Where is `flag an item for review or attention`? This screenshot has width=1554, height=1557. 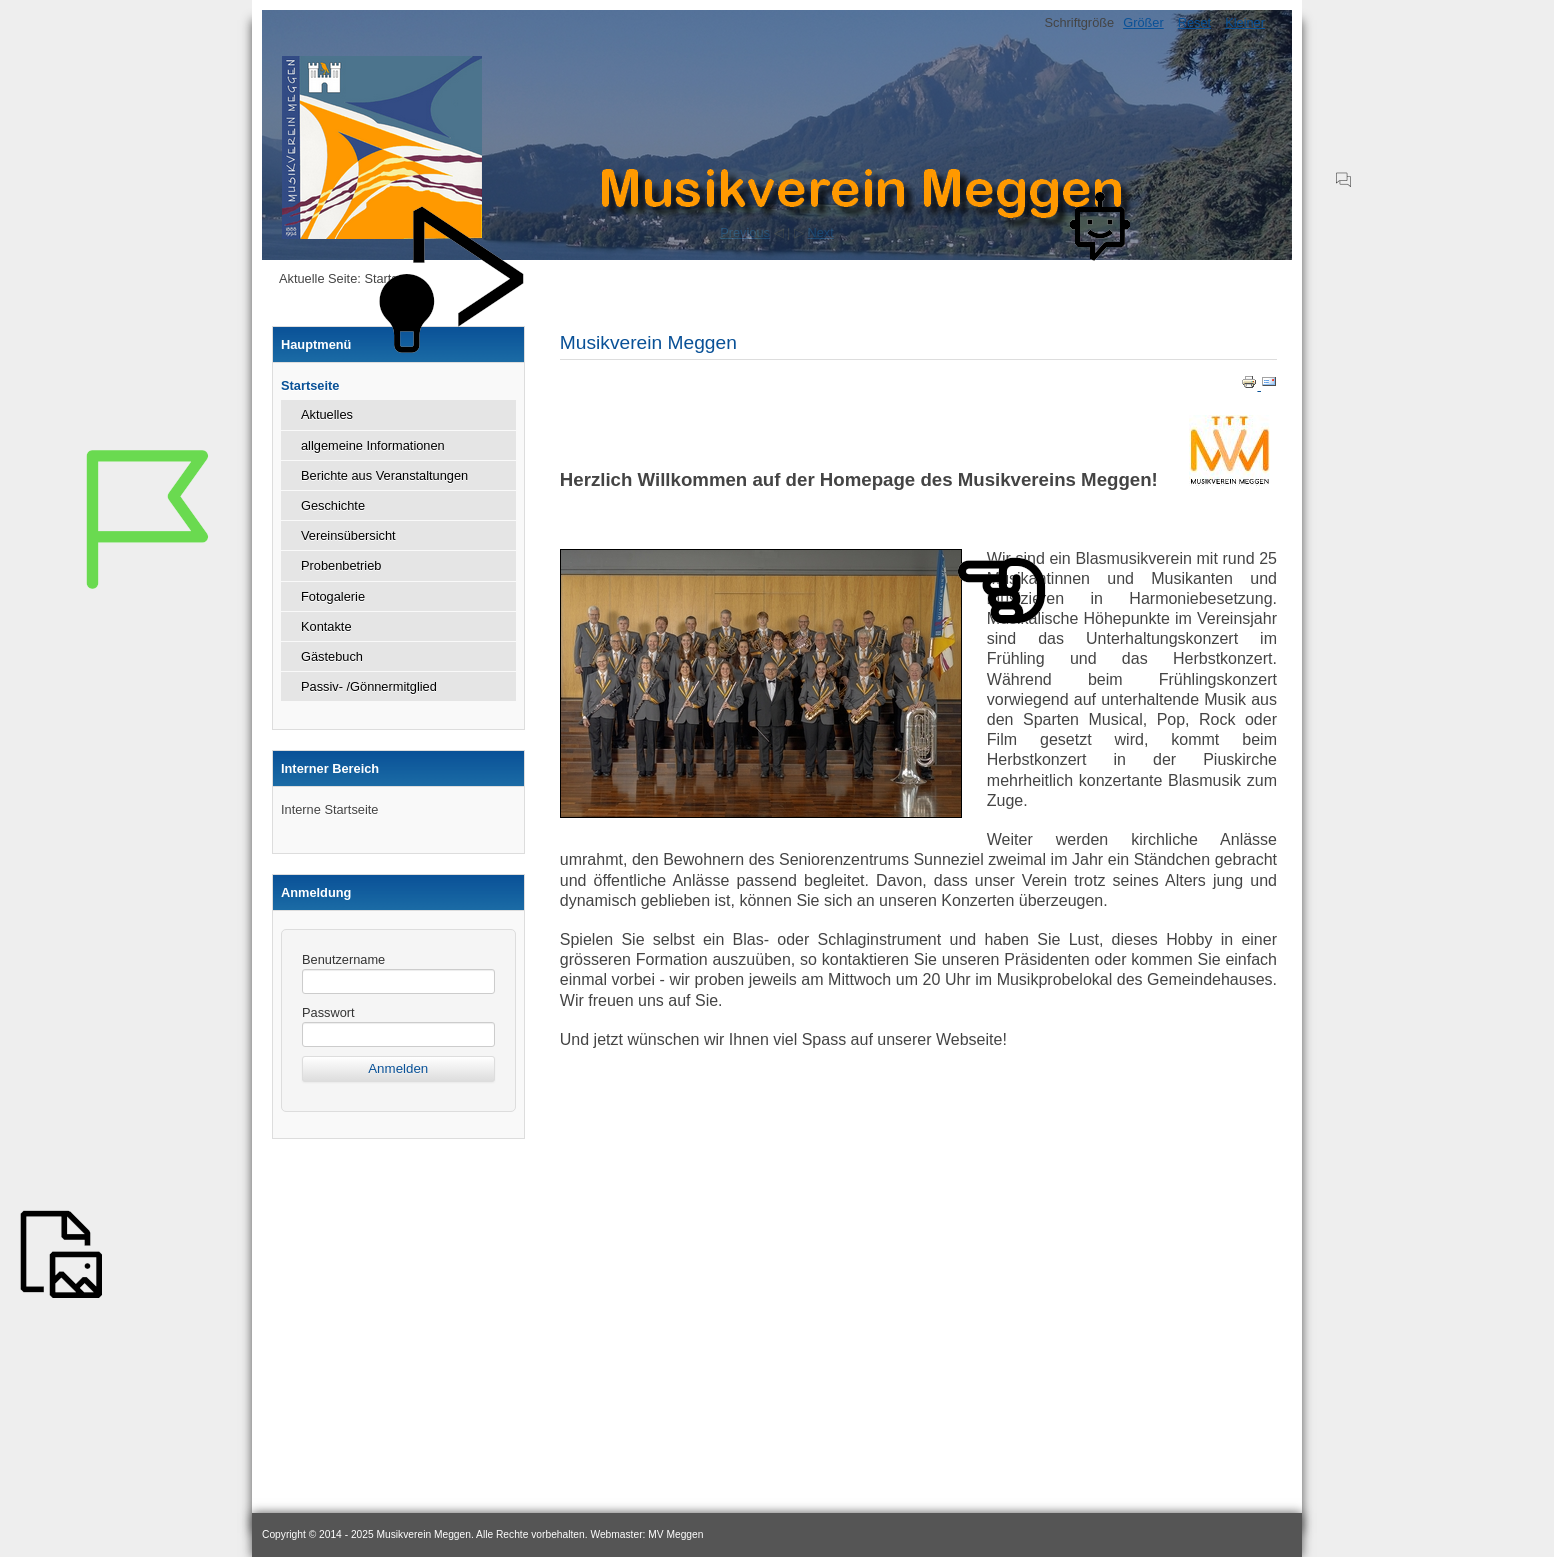
flag an item for review or attention is located at coordinates (144, 519).